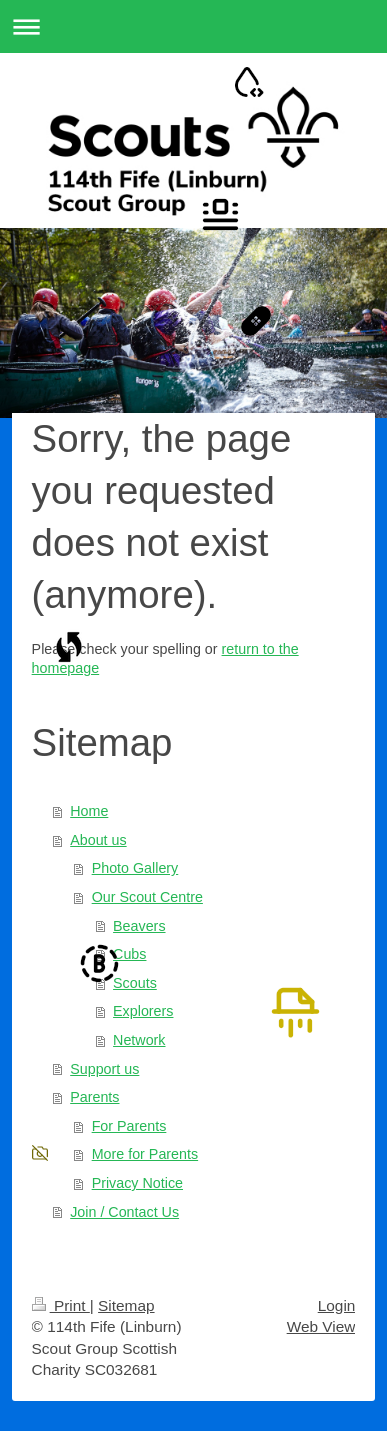 This screenshot has height=1431, width=387. What do you see at coordinates (247, 82) in the screenshot?
I see `access code-based liquid or fluid simulations` at bounding box center [247, 82].